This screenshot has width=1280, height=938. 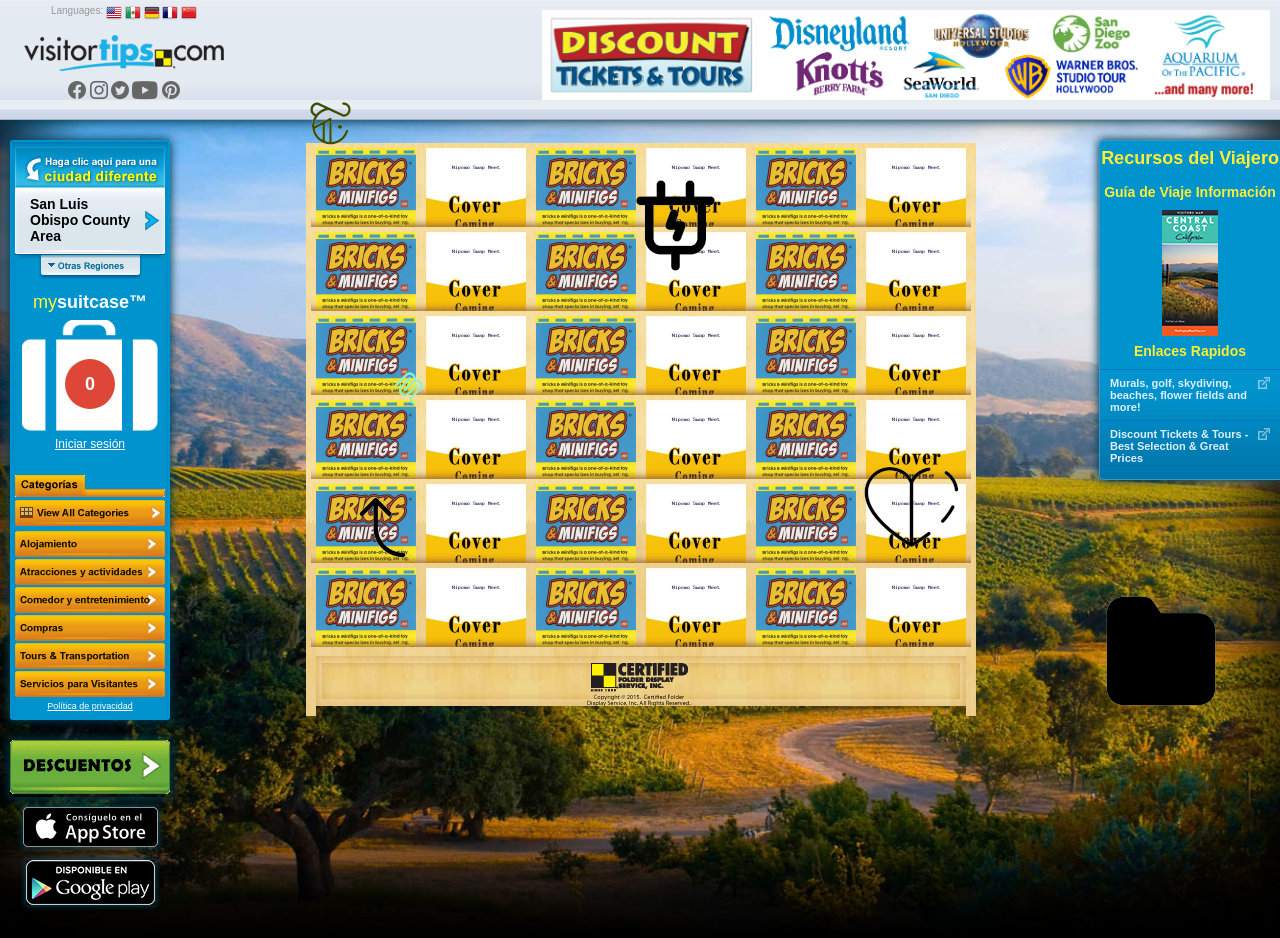 I want to click on open the New York Times app, so click(x=330, y=122).